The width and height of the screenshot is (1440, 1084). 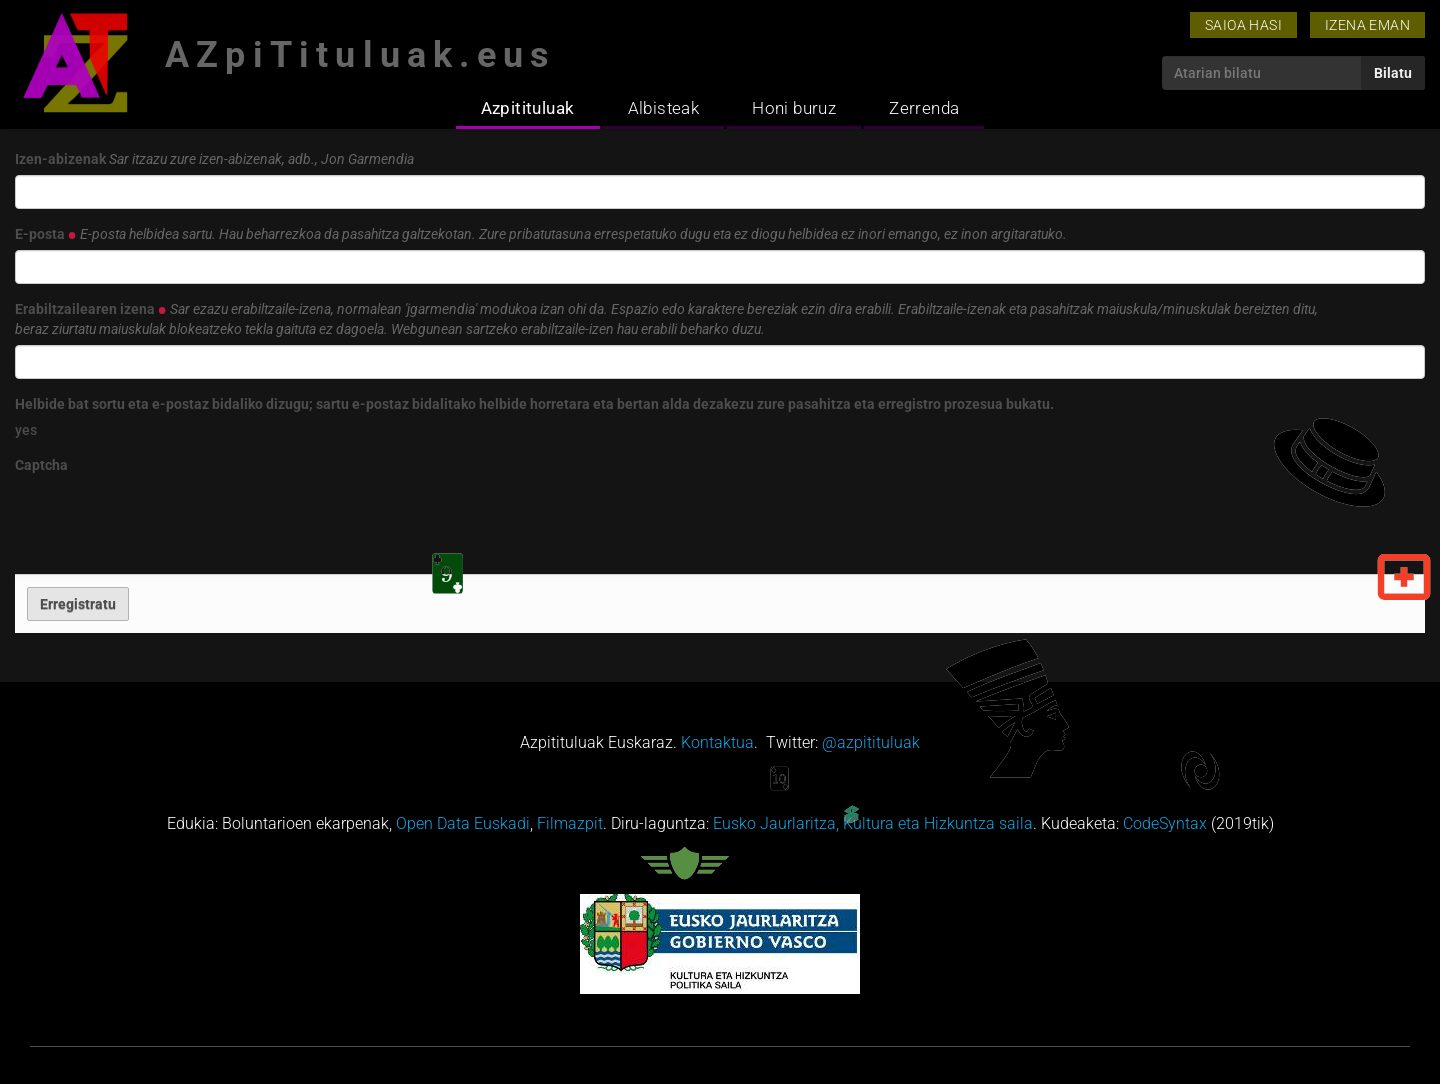 What do you see at coordinates (685, 863) in the screenshot?
I see `air force or military aviation badge` at bounding box center [685, 863].